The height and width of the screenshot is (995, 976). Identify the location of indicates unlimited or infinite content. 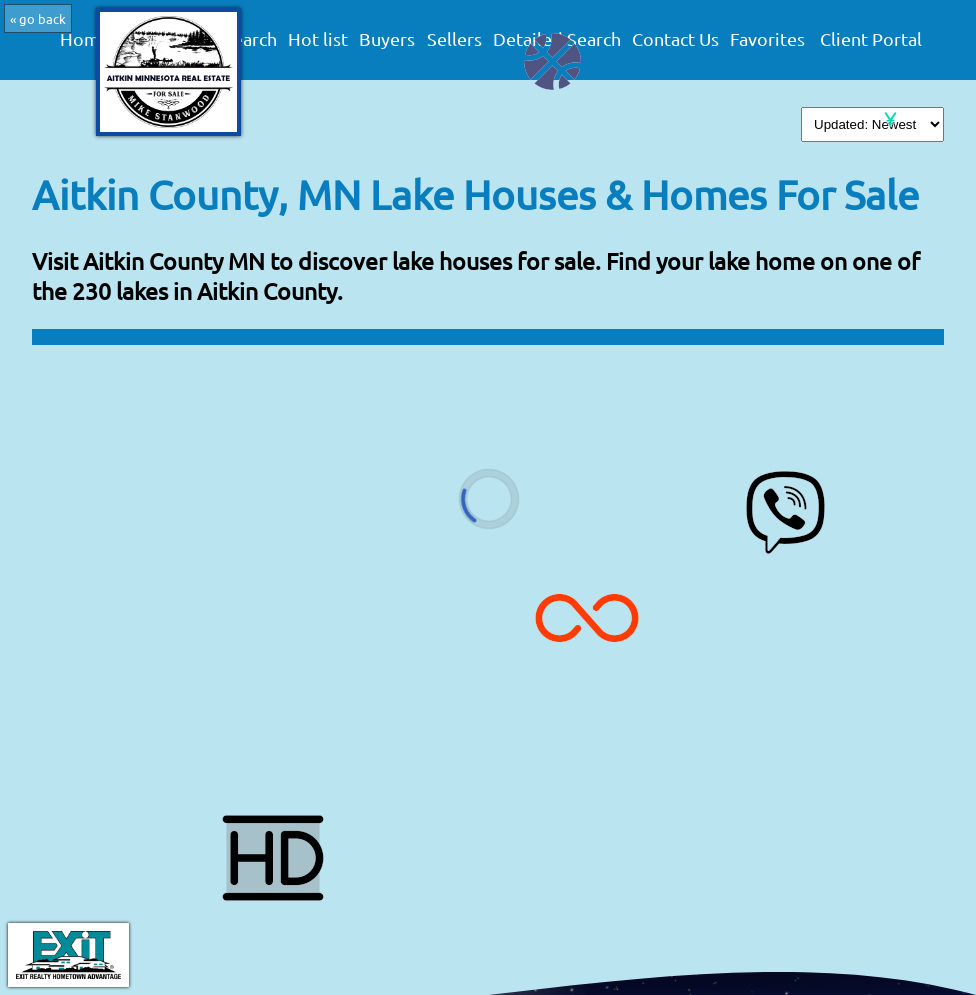
(587, 618).